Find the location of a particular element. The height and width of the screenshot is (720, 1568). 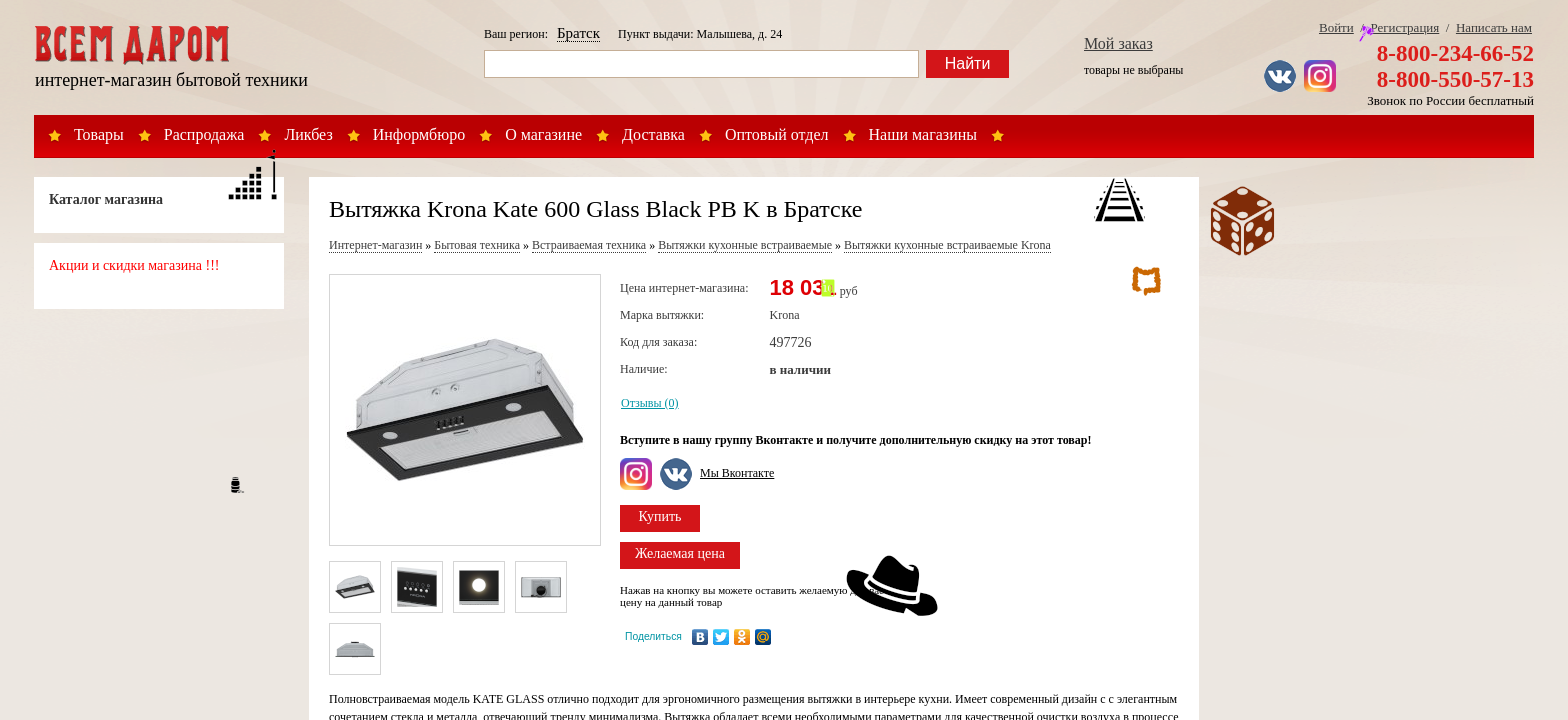

roll the dice or randomize is located at coordinates (1242, 221).